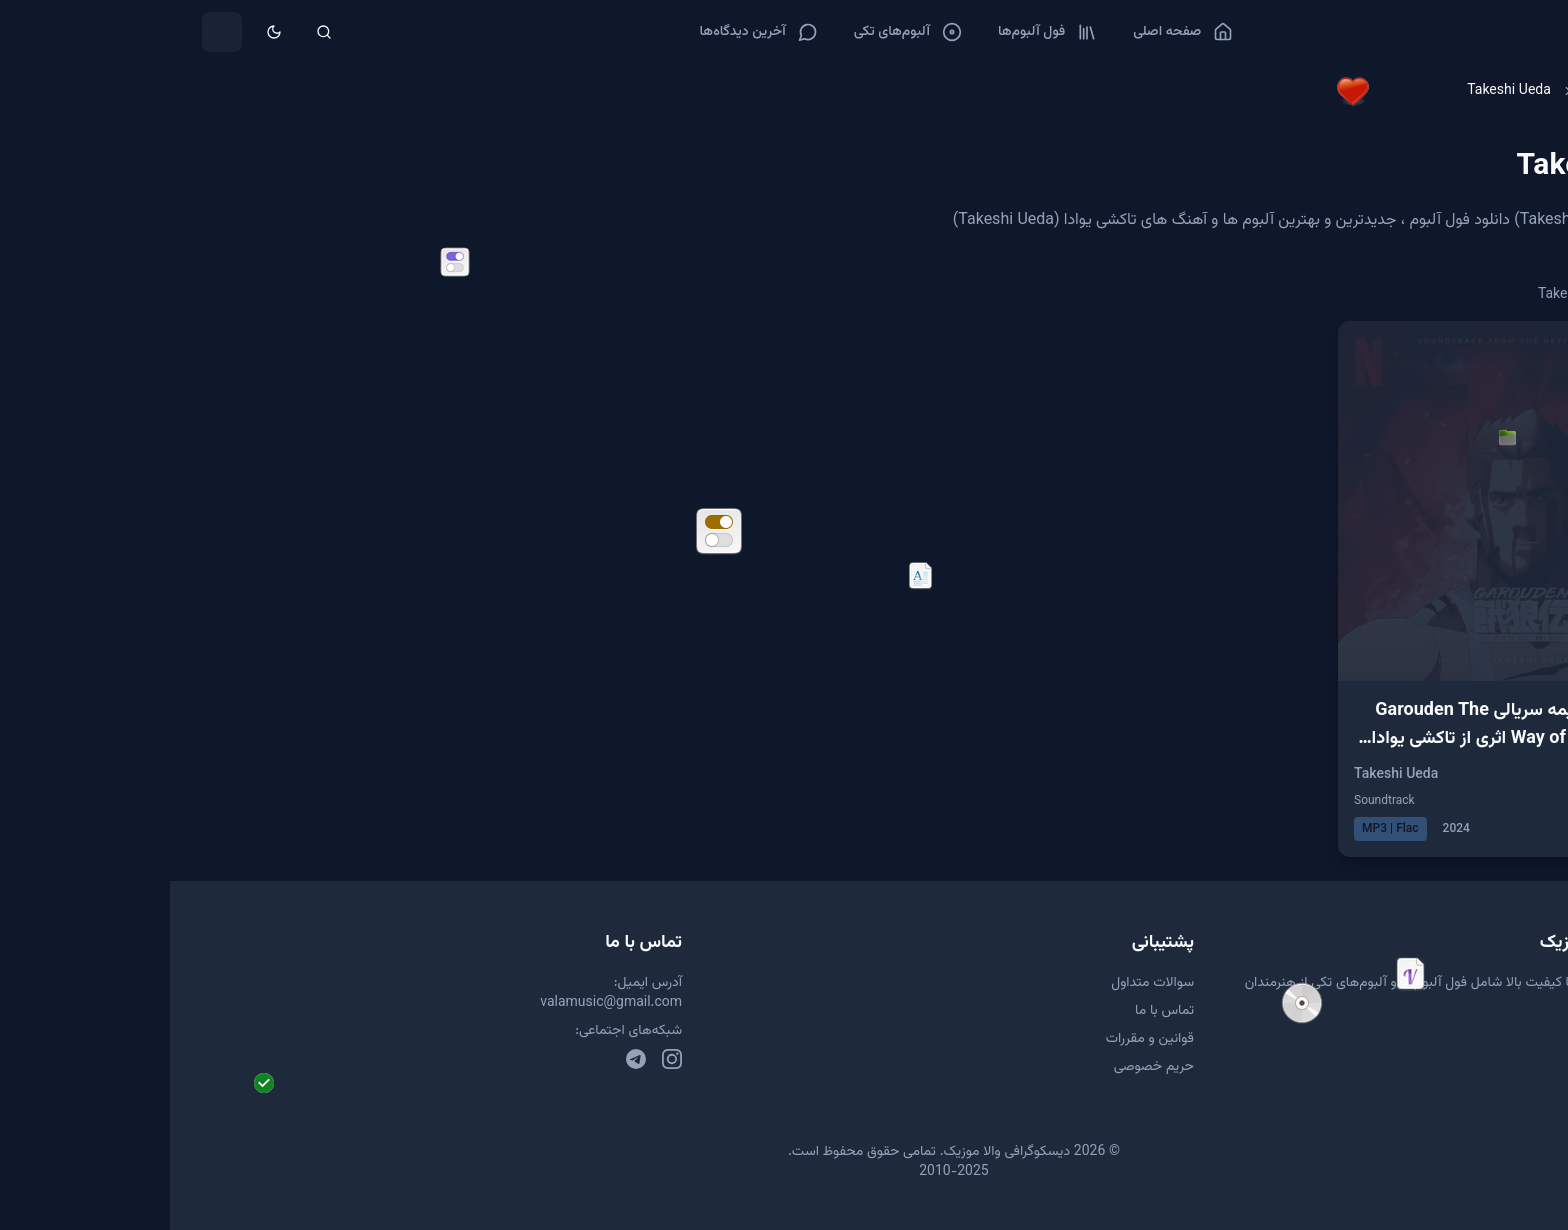 The height and width of the screenshot is (1230, 1568). Describe the element at coordinates (455, 262) in the screenshot. I see `open unity tweak tool settings` at that location.